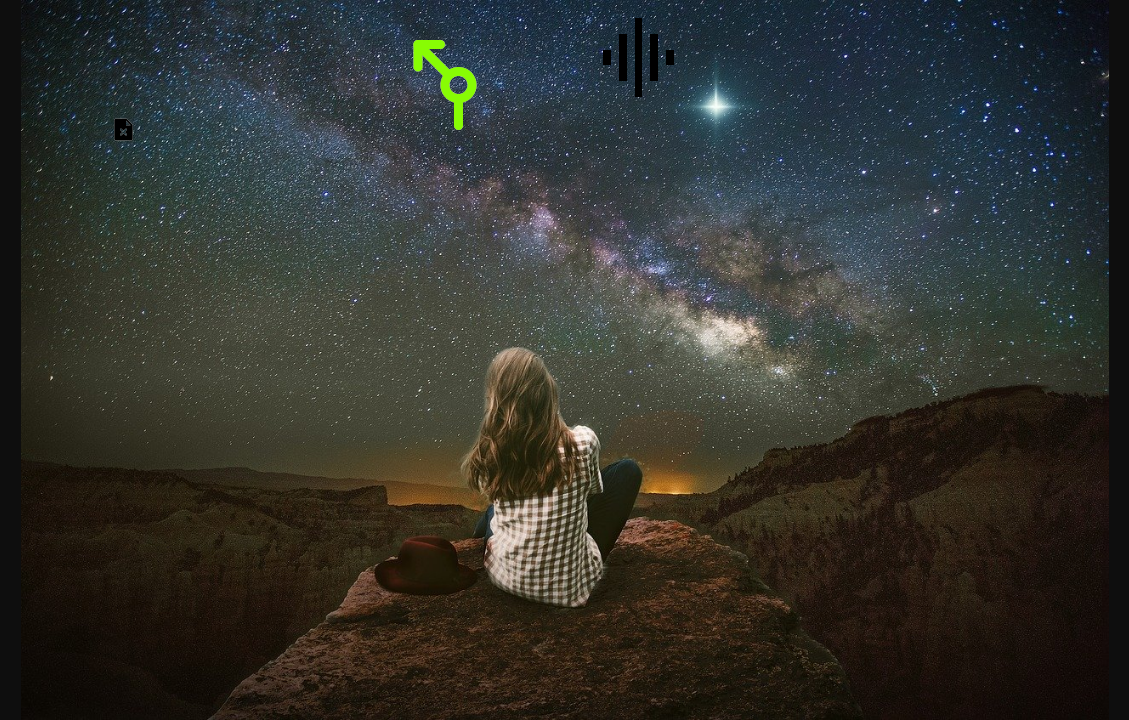  What do you see at coordinates (638, 57) in the screenshot?
I see `access audio equalizer settings` at bounding box center [638, 57].